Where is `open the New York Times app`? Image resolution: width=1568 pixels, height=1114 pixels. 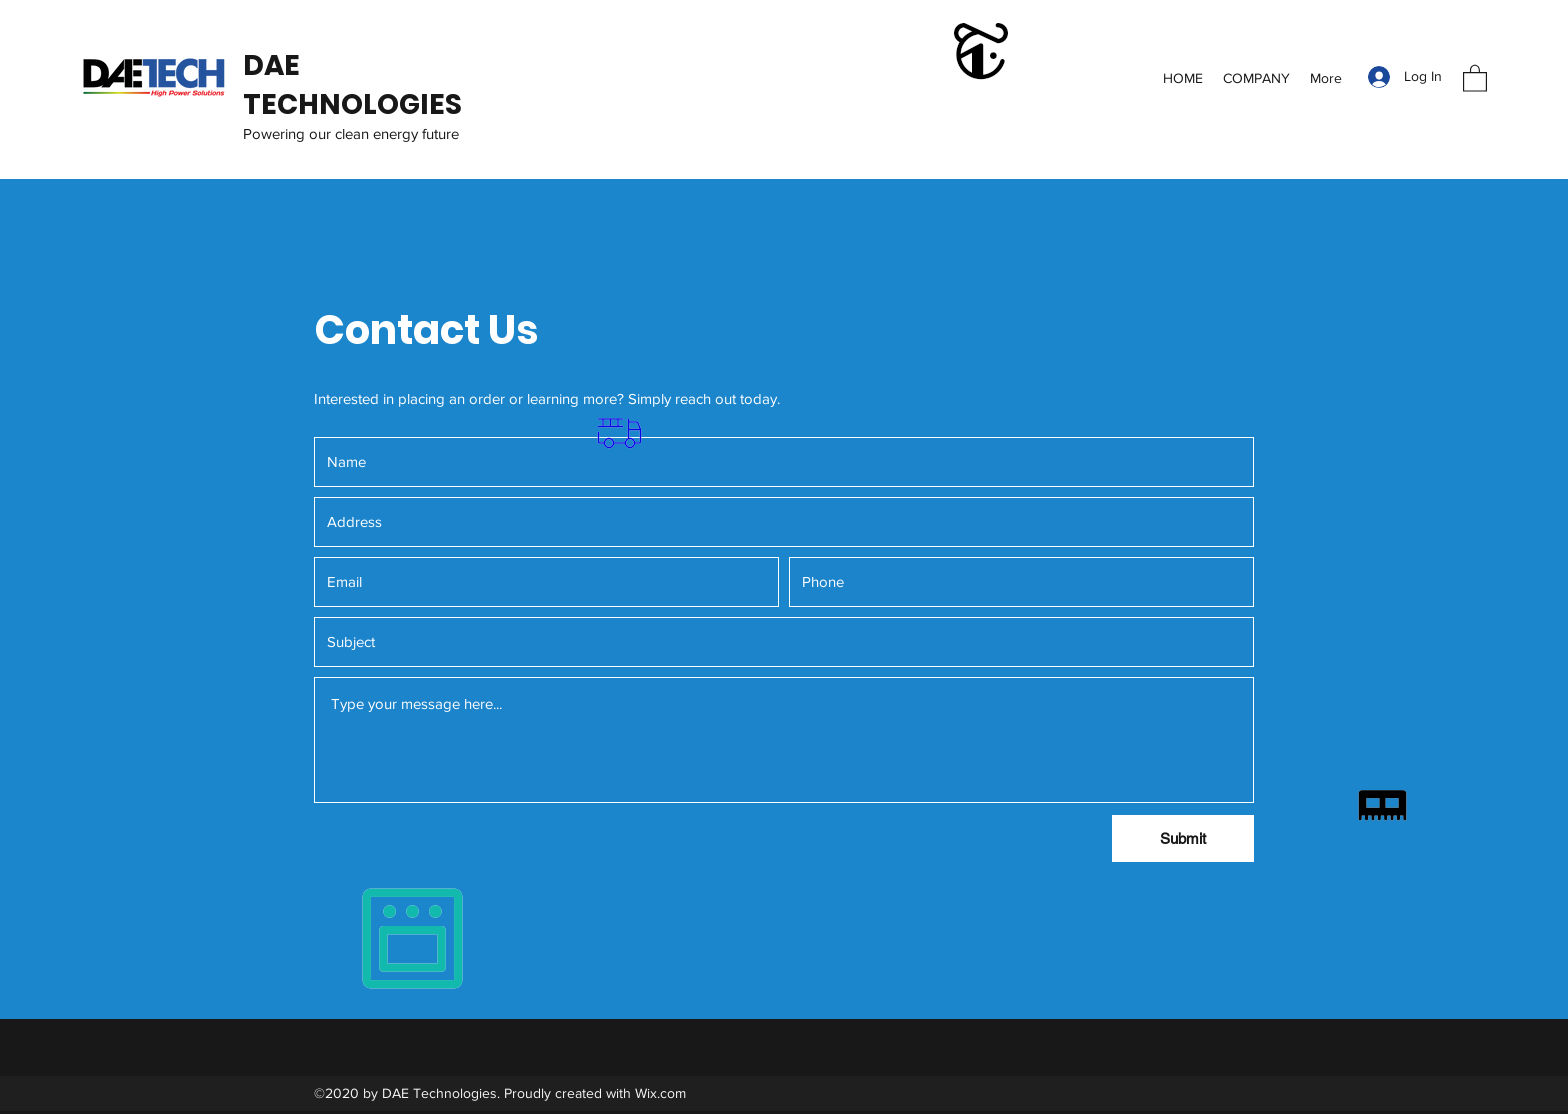
open the New York Times app is located at coordinates (981, 50).